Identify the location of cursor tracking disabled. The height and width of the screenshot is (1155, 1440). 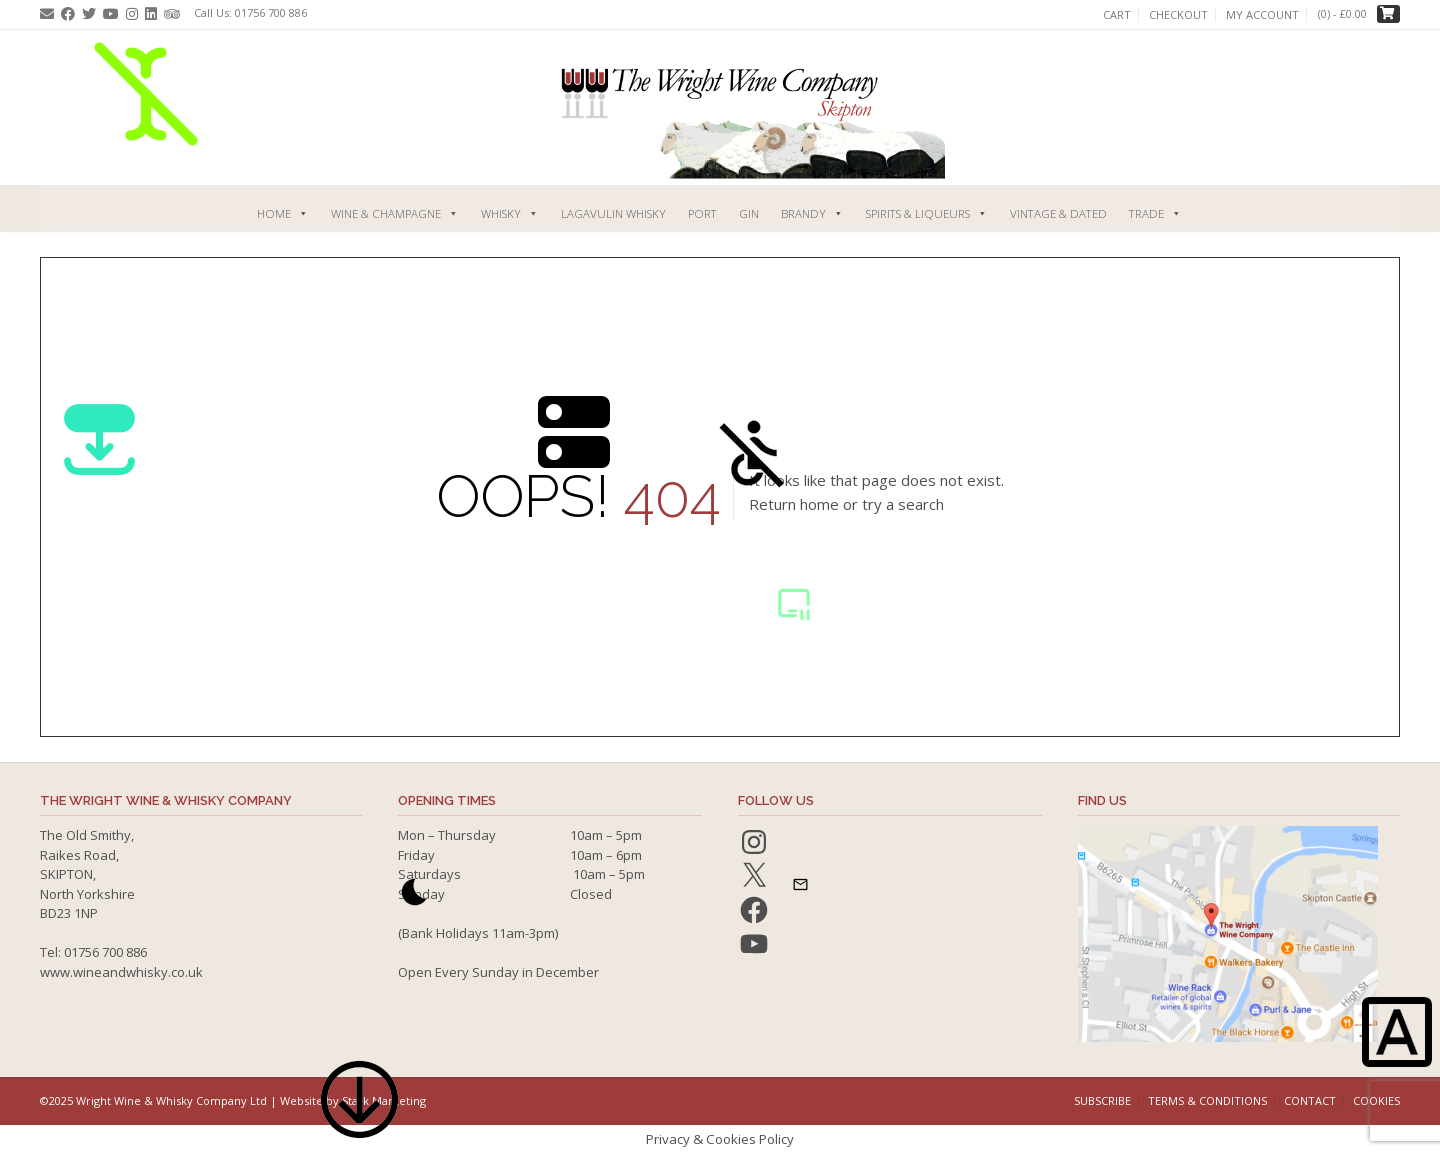
(146, 94).